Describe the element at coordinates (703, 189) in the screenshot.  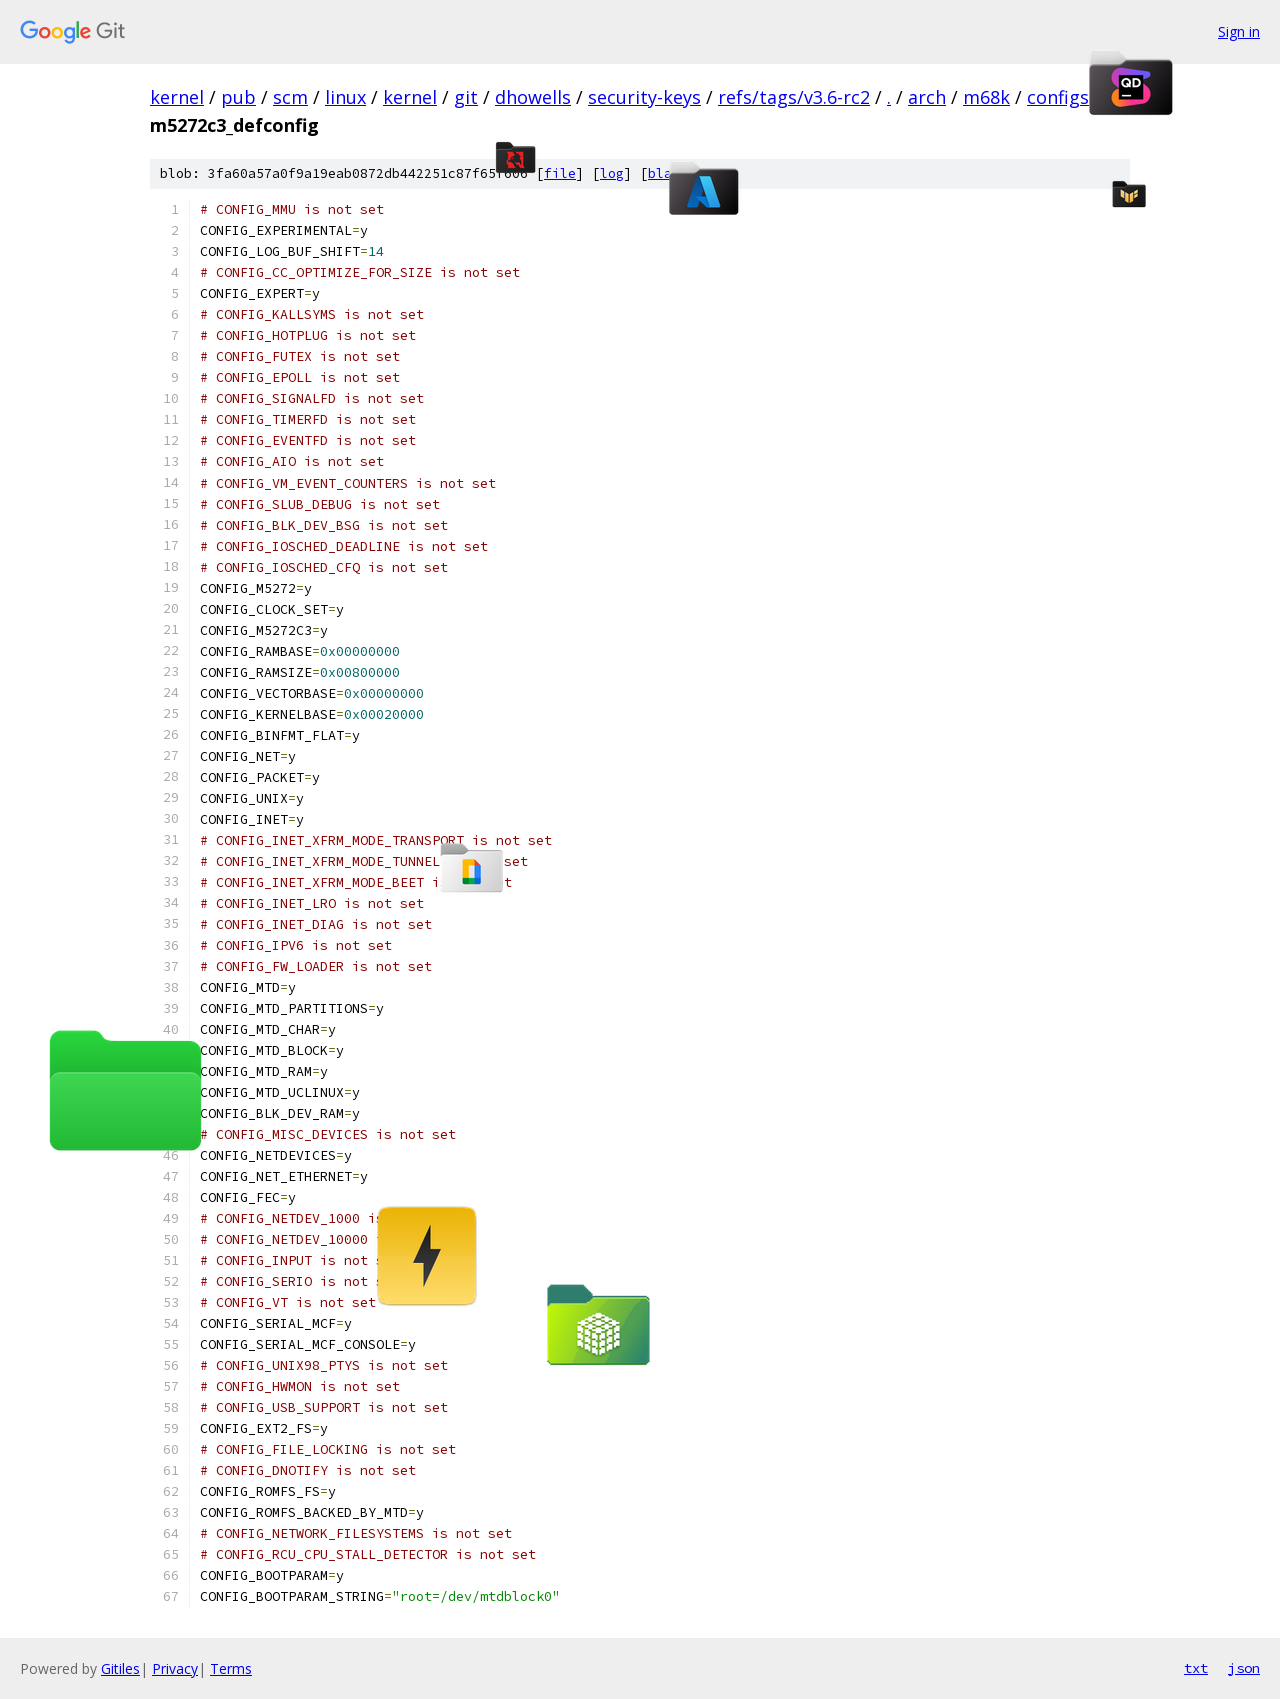
I see `open azure or microsoft cloud-related files` at that location.